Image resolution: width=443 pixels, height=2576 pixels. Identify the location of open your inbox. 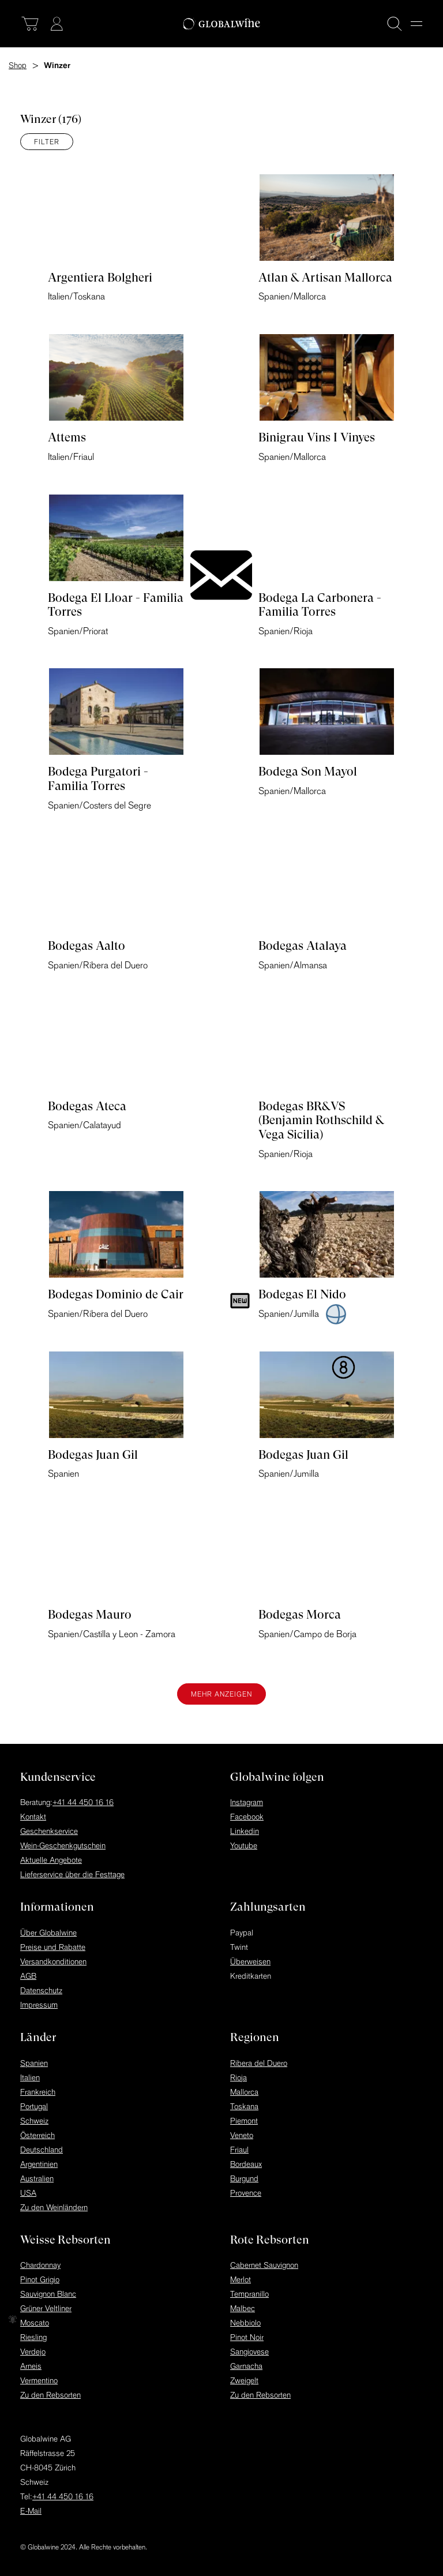
(221, 575).